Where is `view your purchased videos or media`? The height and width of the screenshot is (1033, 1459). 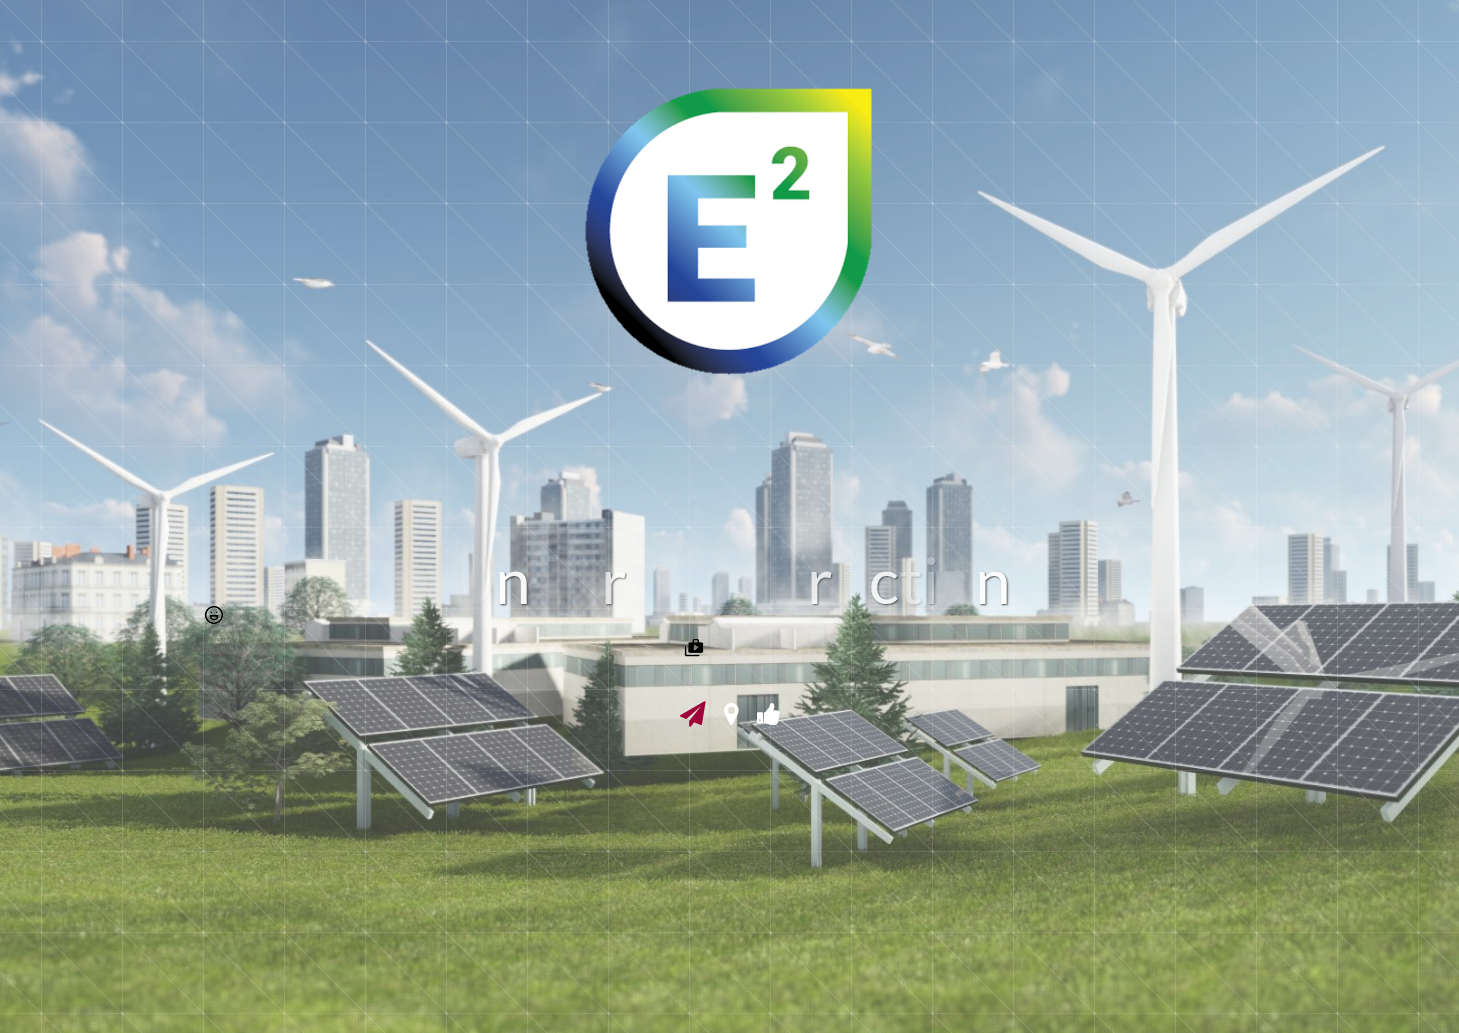 view your purchased videos or media is located at coordinates (694, 648).